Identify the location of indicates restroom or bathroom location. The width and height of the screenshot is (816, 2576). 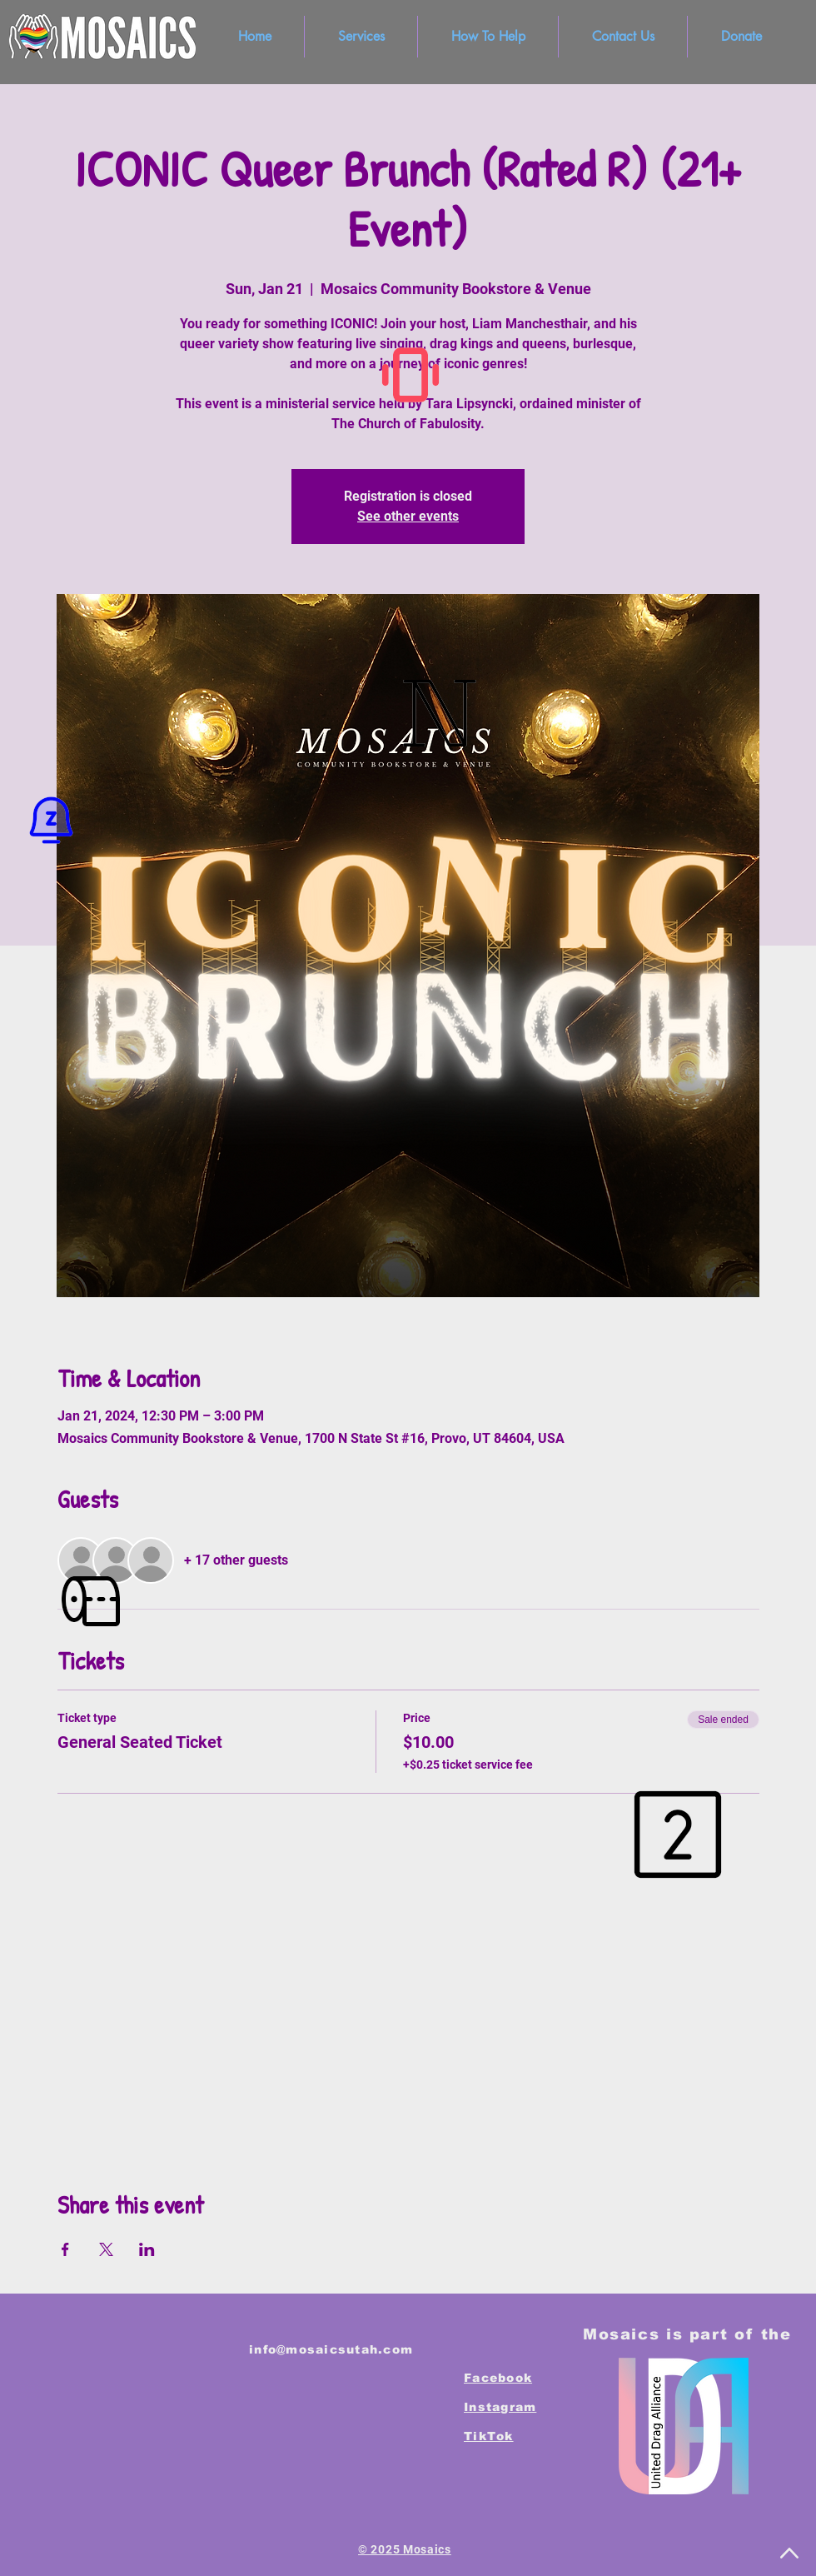
(91, 1601).